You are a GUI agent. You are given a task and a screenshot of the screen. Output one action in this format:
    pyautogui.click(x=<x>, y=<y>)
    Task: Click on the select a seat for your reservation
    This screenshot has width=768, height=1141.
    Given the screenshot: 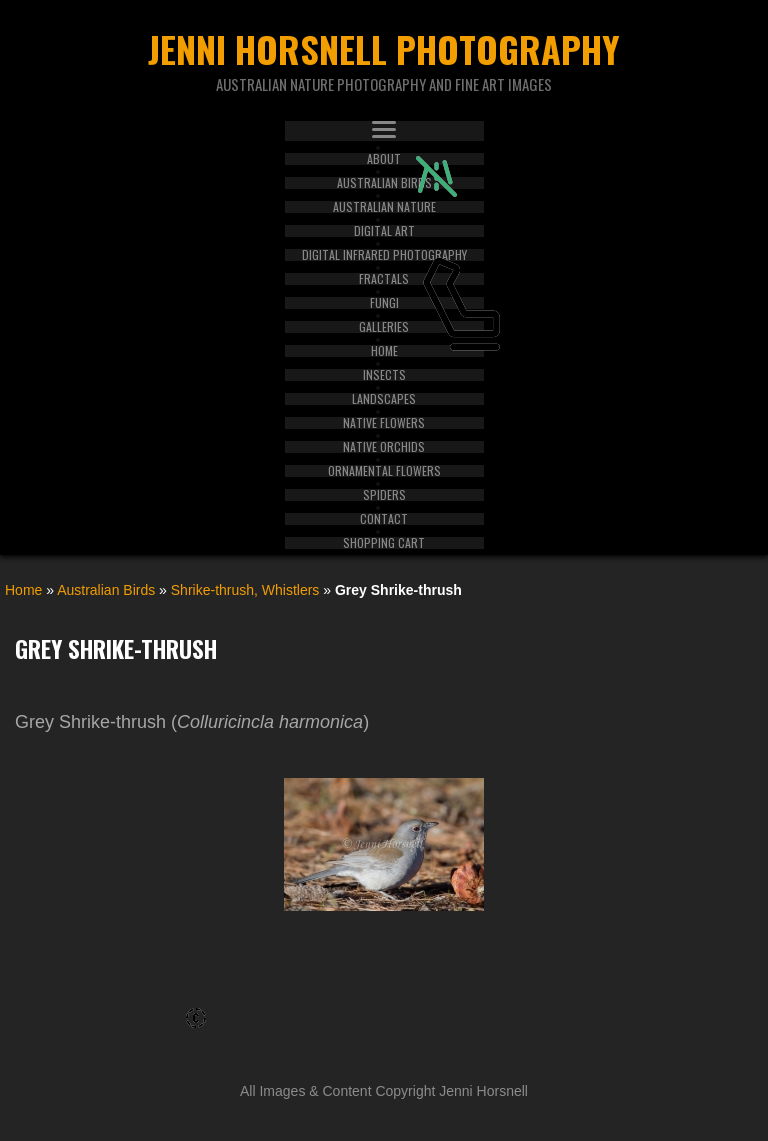 What is the action you would take?
    pyautogui.click(x=460, y=304)
    